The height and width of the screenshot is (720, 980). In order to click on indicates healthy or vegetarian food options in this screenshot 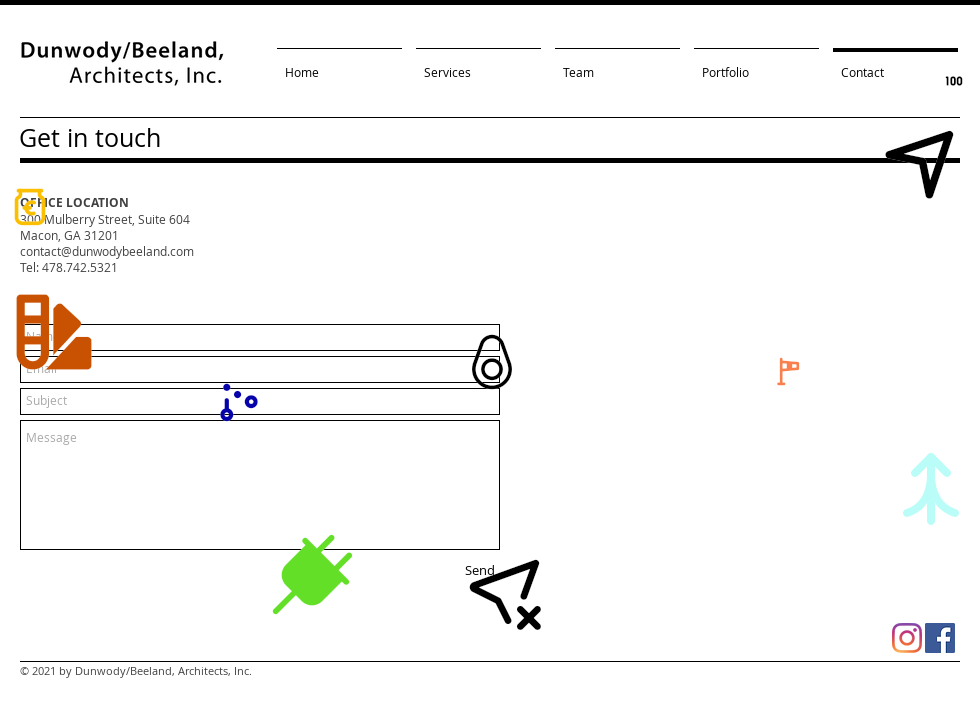, I will do `click(492, 362)`.